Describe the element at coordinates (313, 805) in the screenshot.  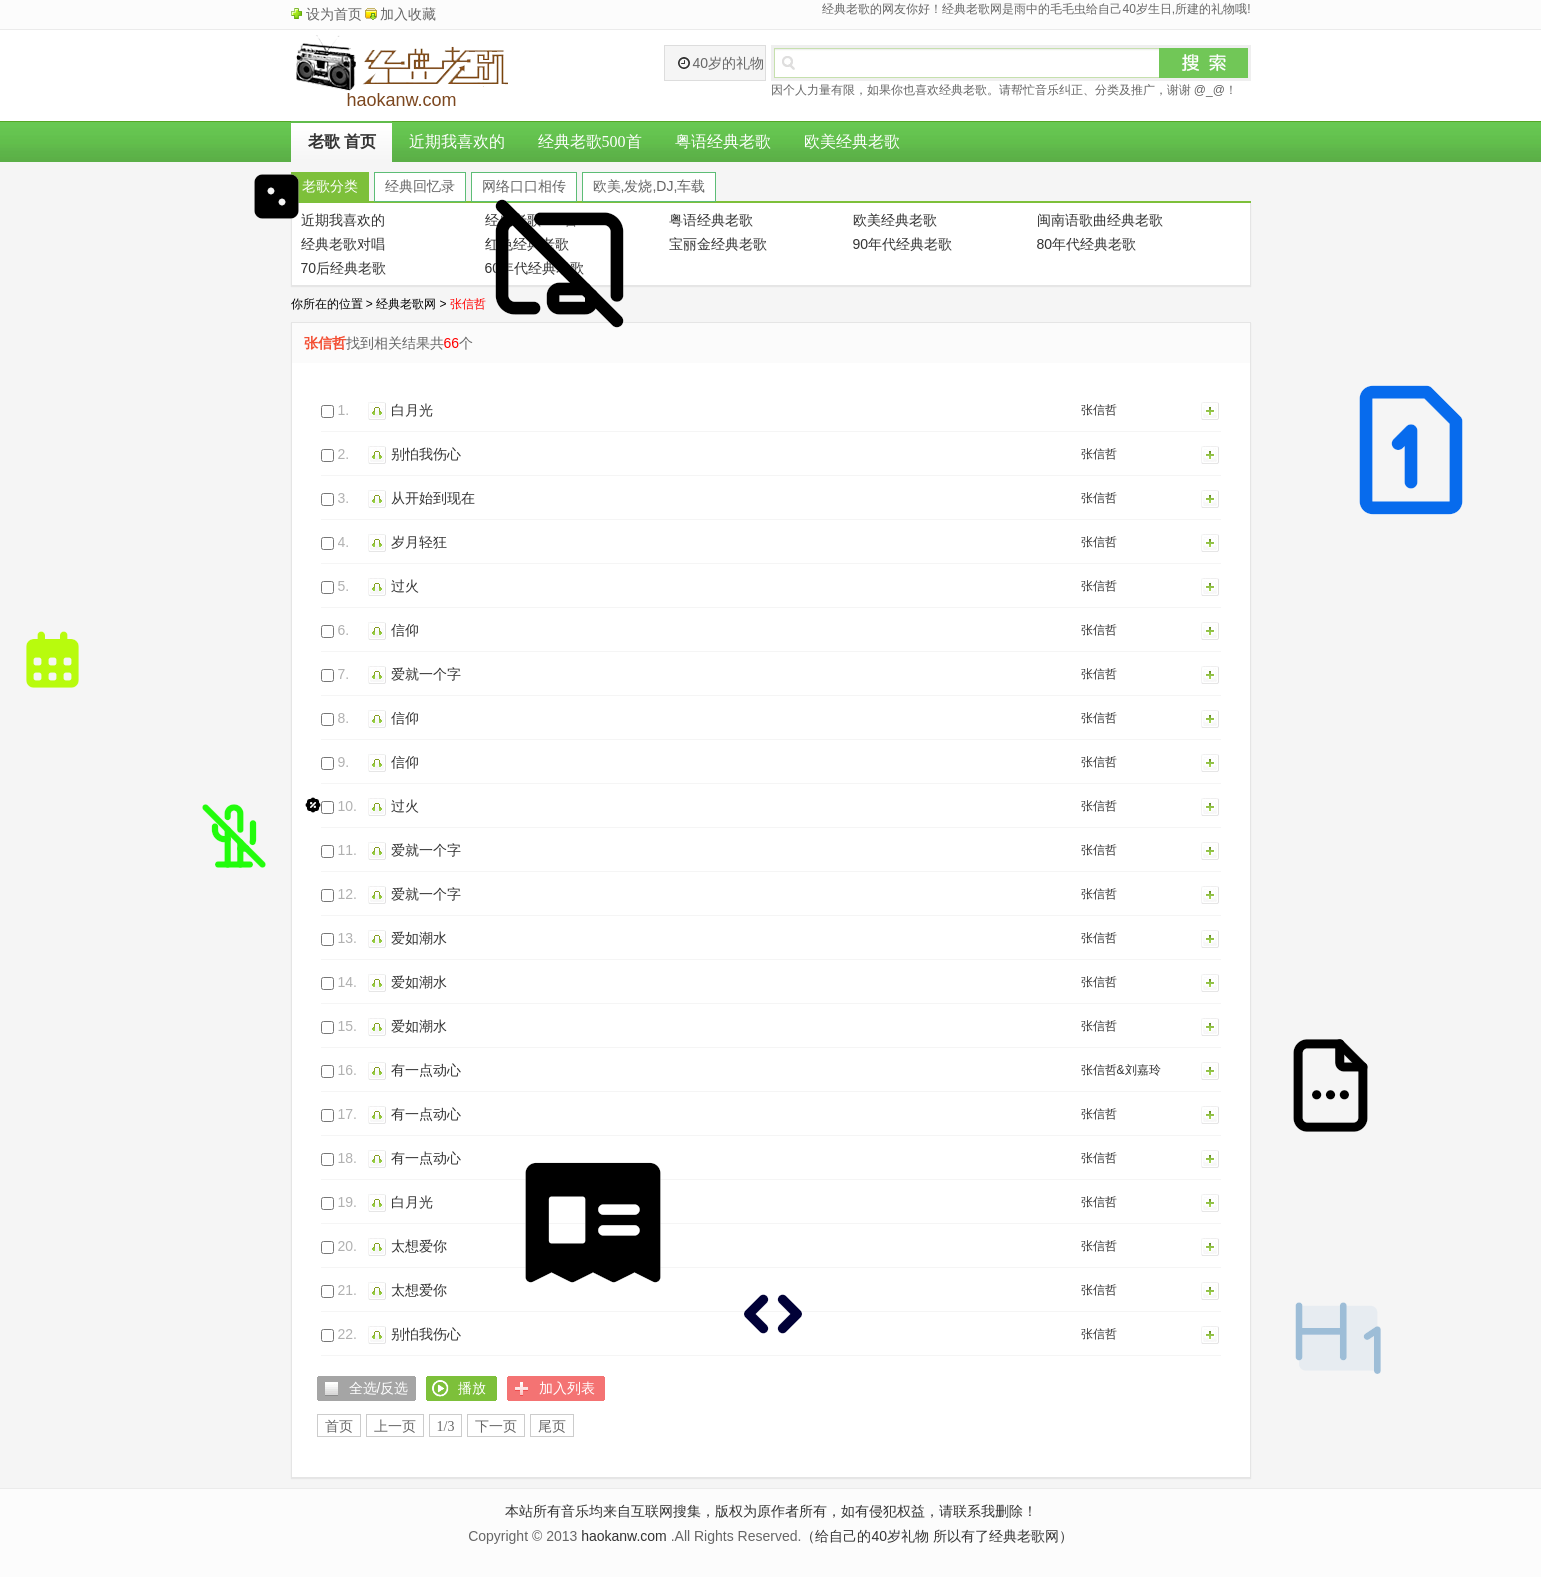
I see `view available discounts or promotions` at that location.